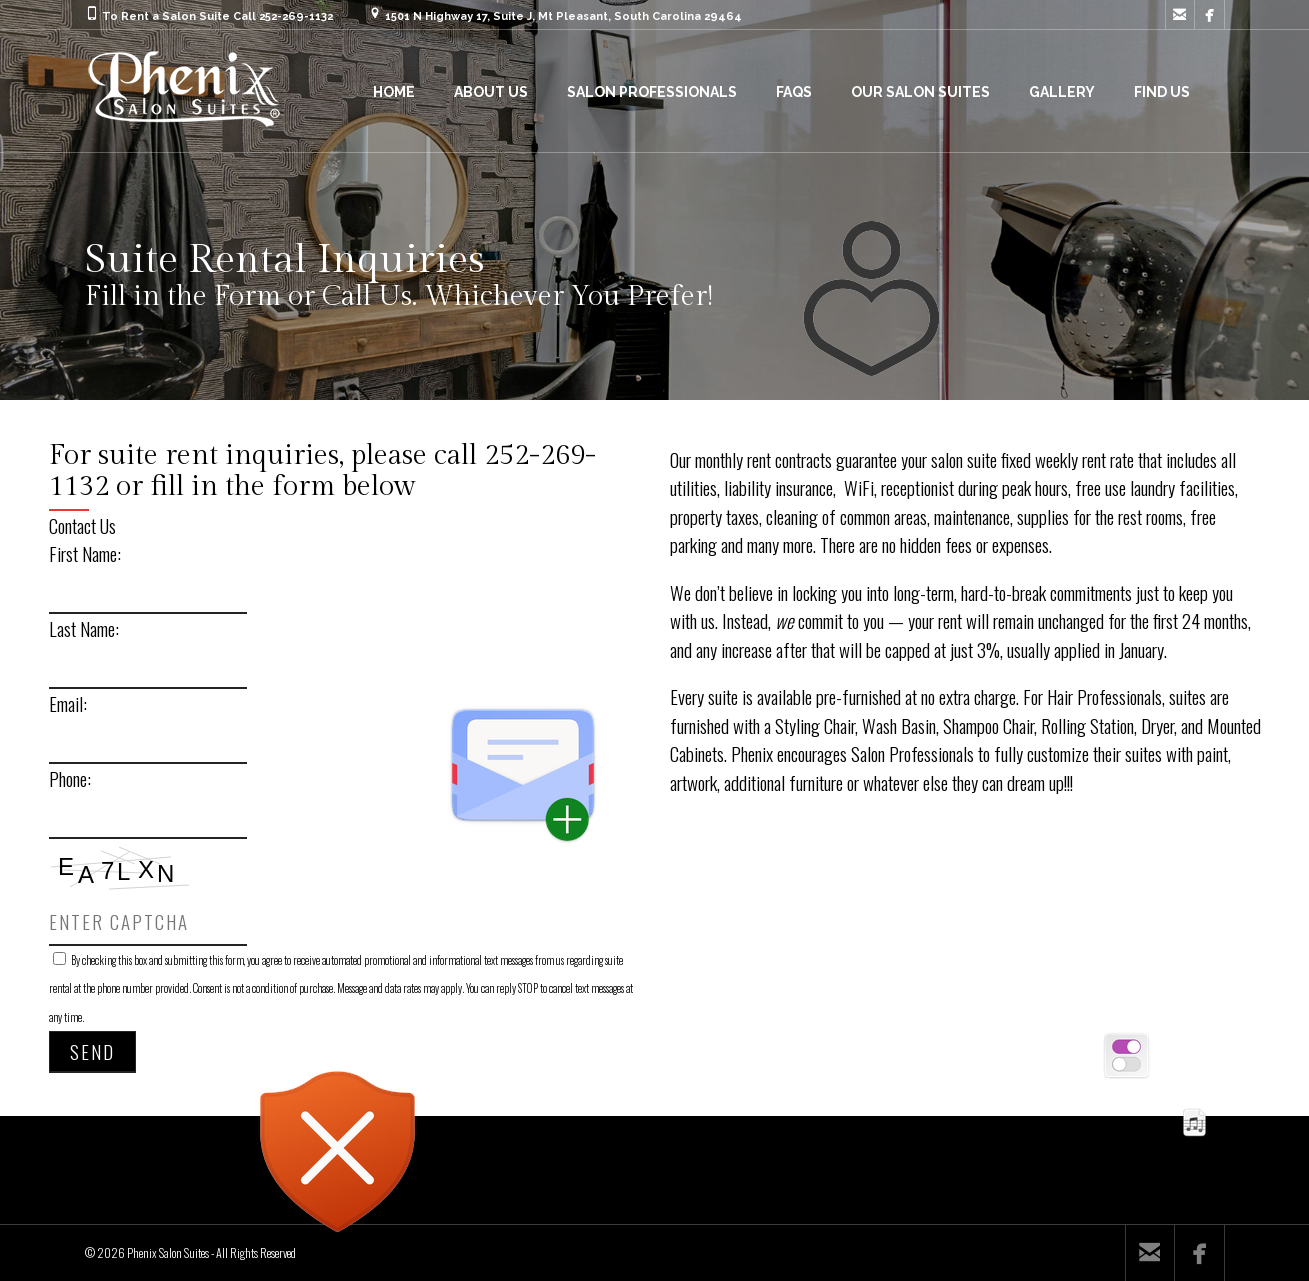  Describe the element at coordinates (1194, 1122) in the screenshot. I see `a melody or music audio file` at that location.